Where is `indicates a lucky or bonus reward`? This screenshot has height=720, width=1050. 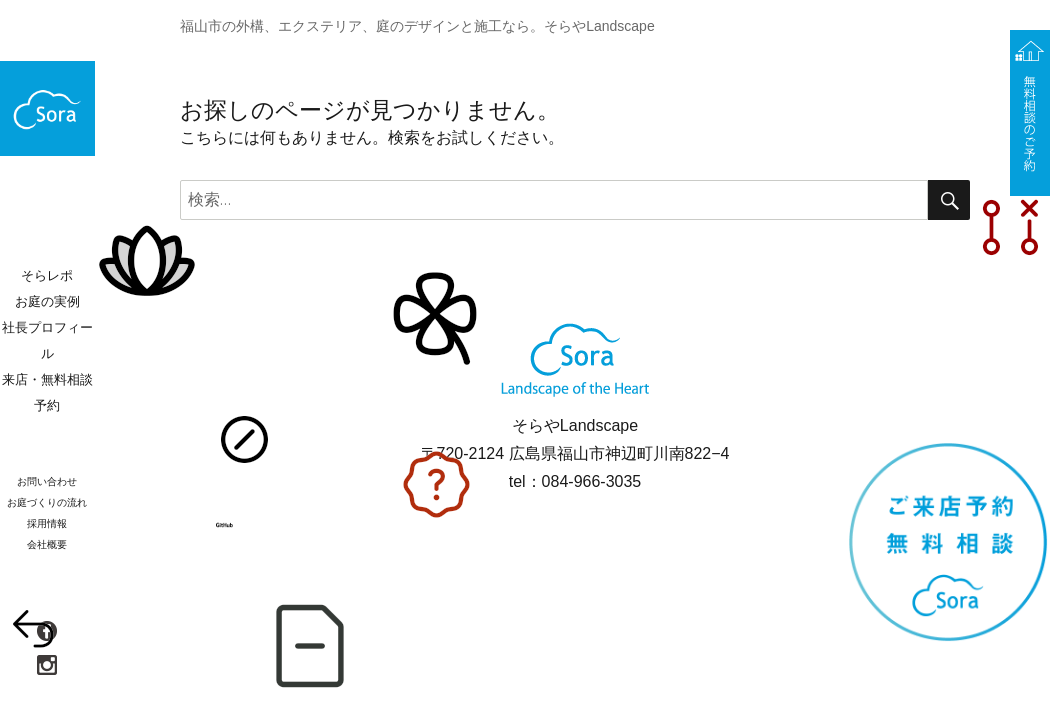
indicates a lucky or bonus reward is located at coordinates (435, 317).